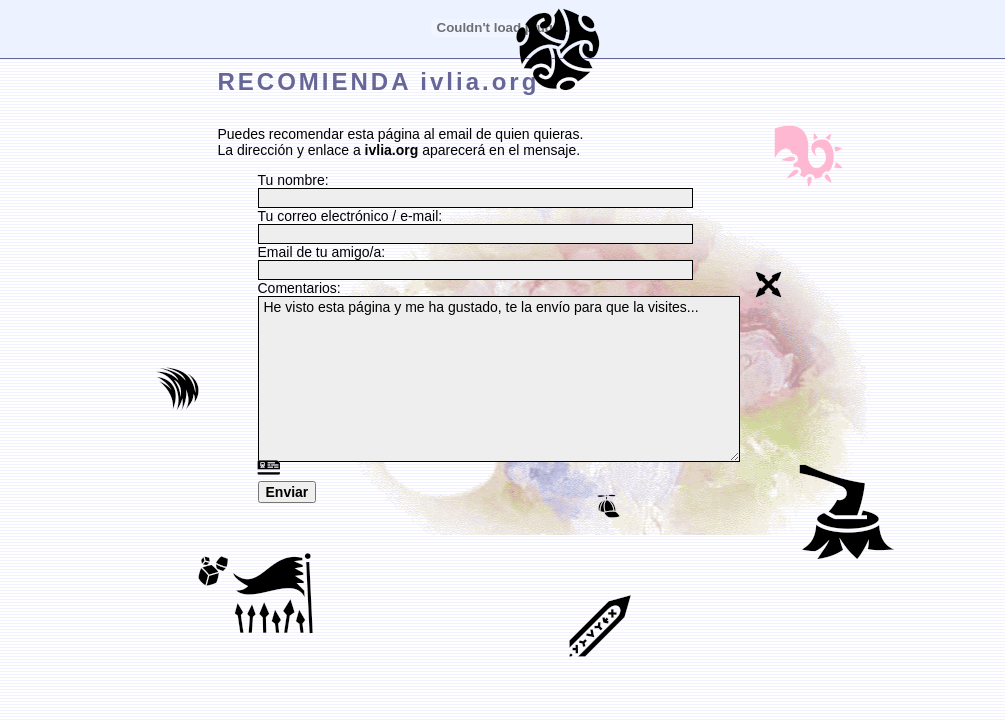  I want to click on view your subway or transit pass, so click(268, 467).